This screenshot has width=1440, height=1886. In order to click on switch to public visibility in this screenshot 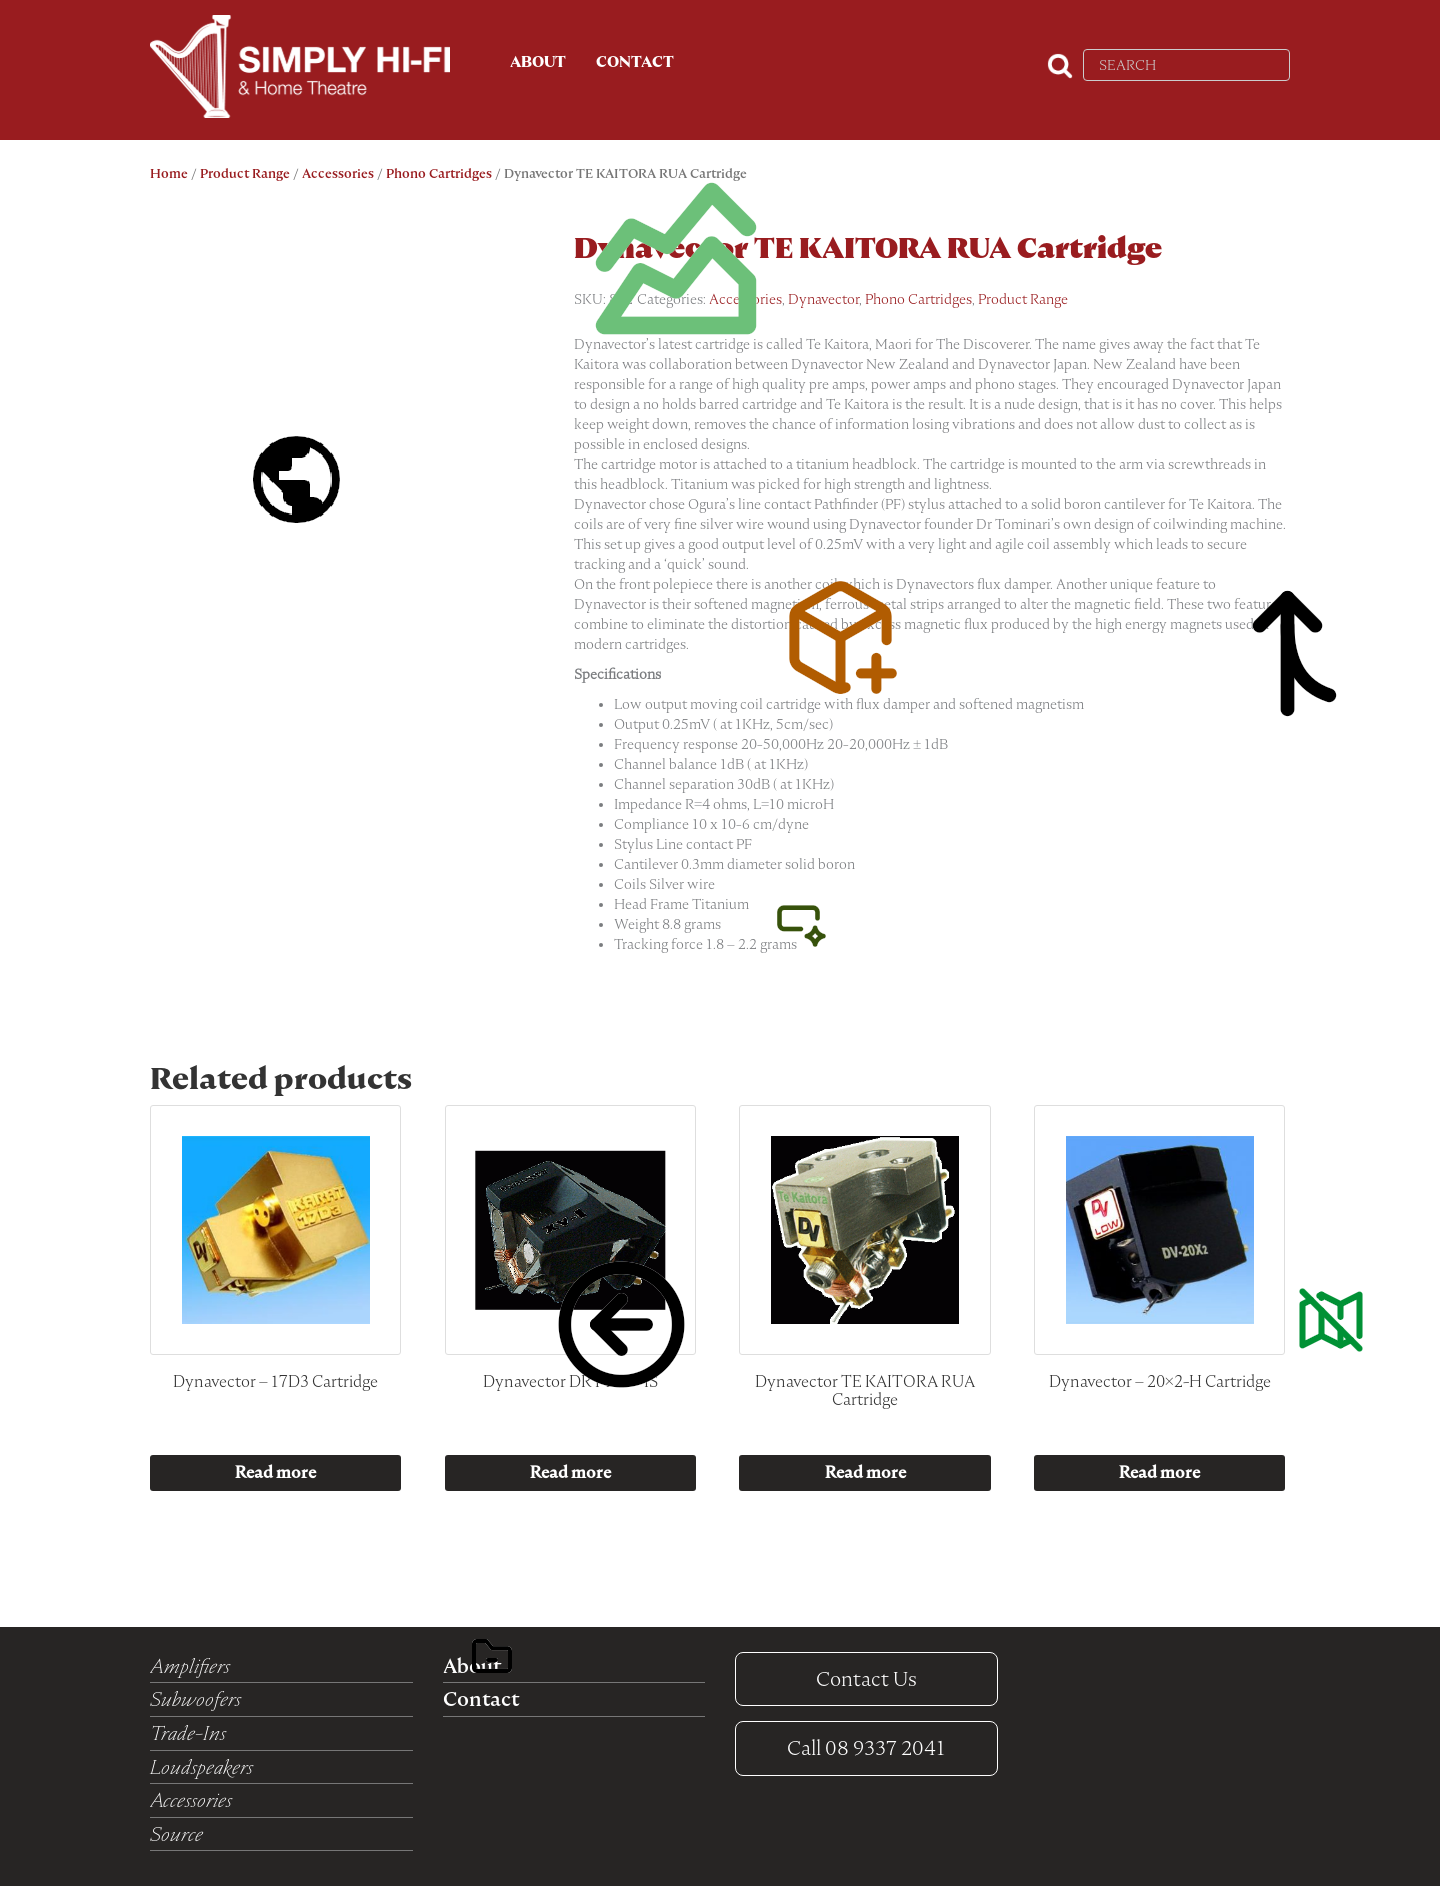, I will do `click(296, 479)`.